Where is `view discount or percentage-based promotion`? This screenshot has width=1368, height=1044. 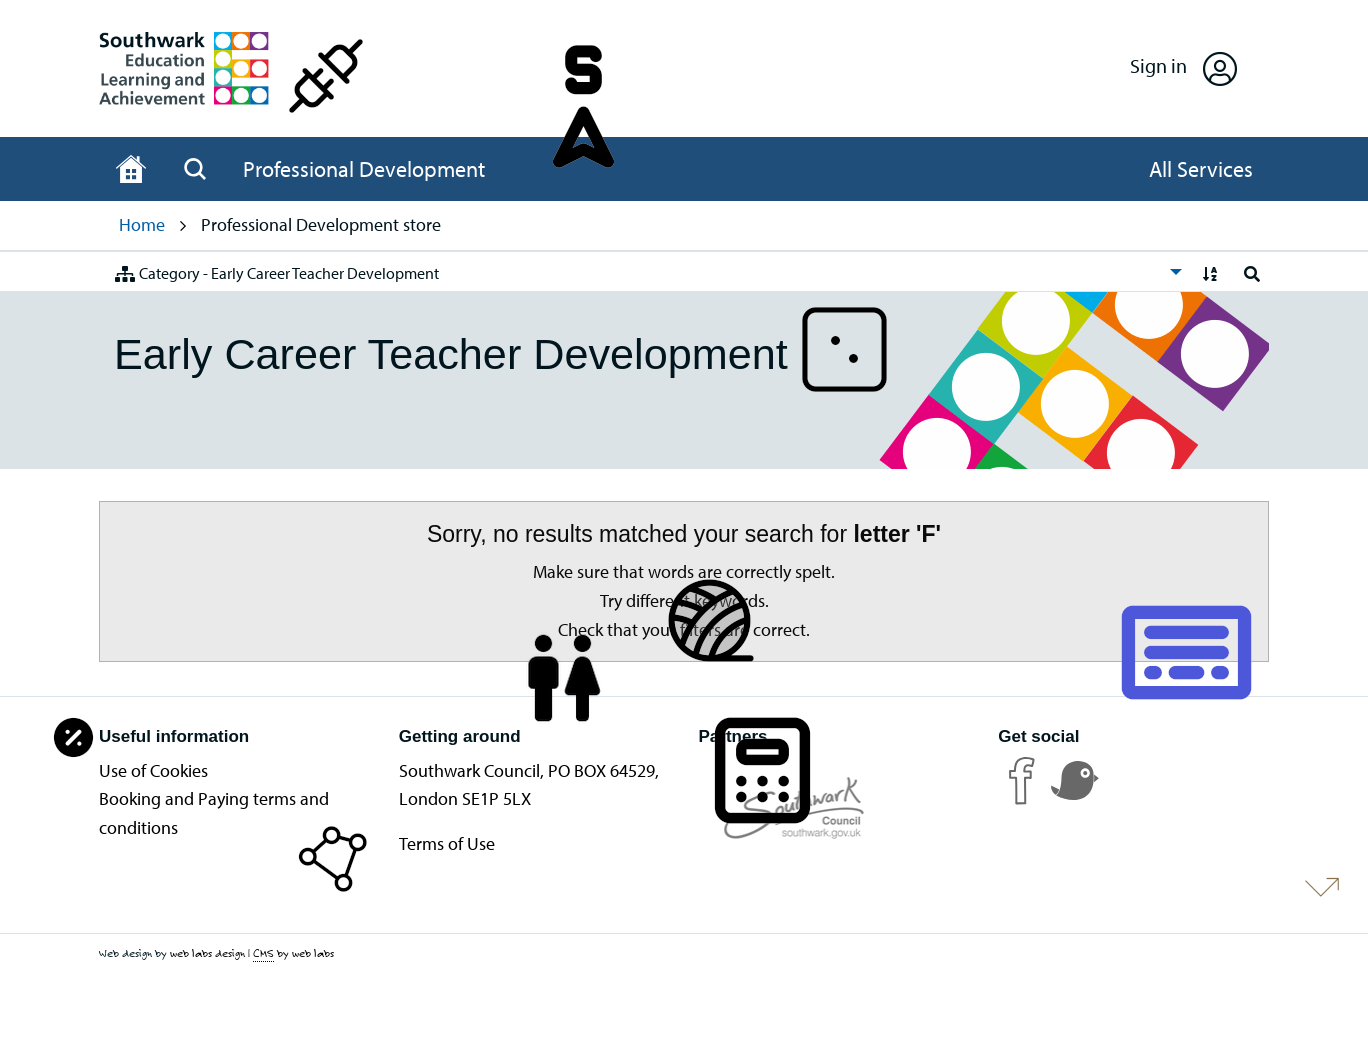 view discount or percentage-based promotion is located at coordinates (73, 737).